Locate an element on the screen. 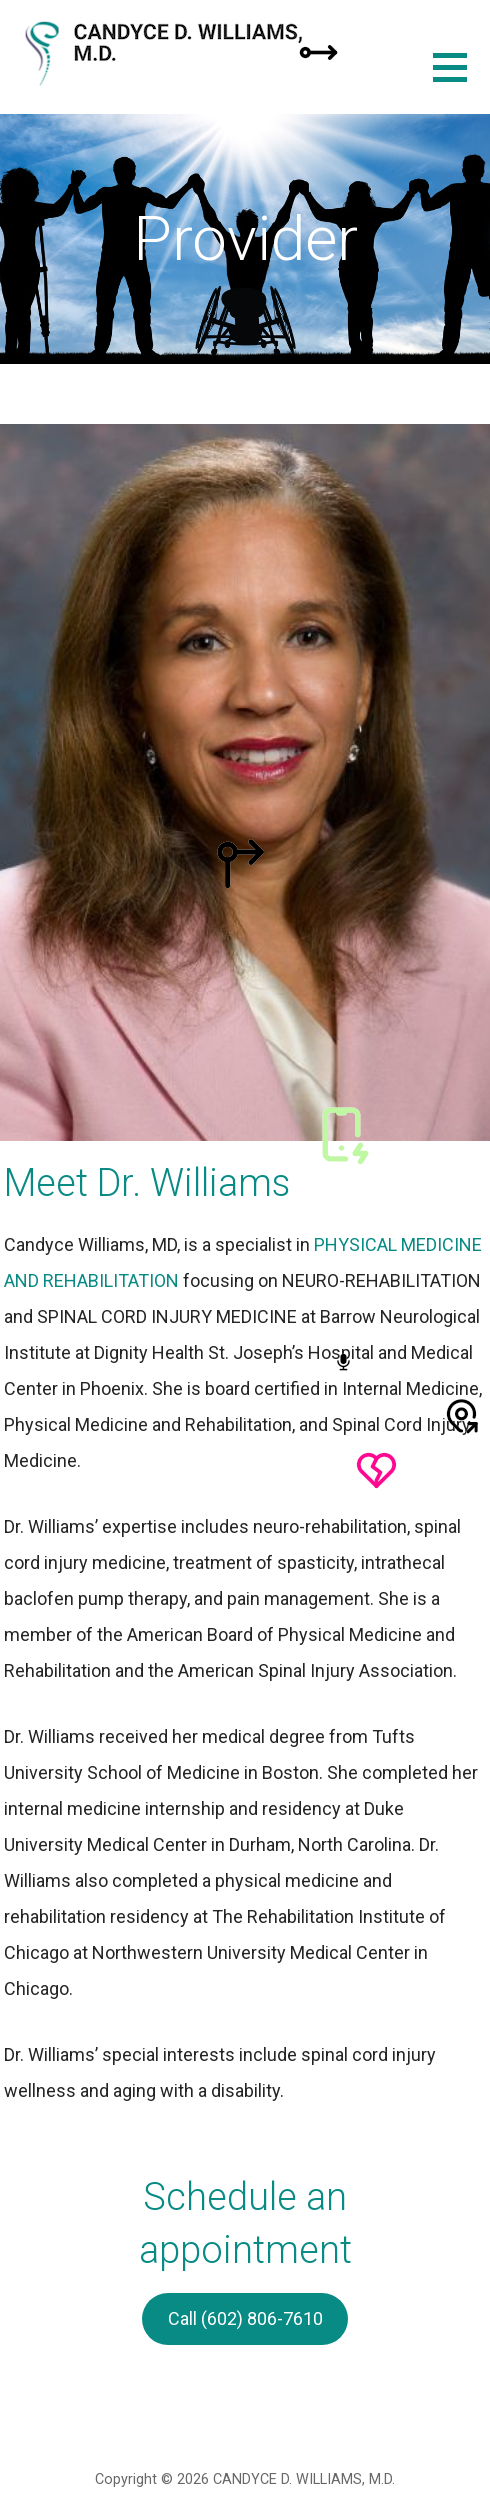 Image resolution: width=490 pixels, height=2511 pixels. tap to start voice input is located at coordinates (343, 1362).